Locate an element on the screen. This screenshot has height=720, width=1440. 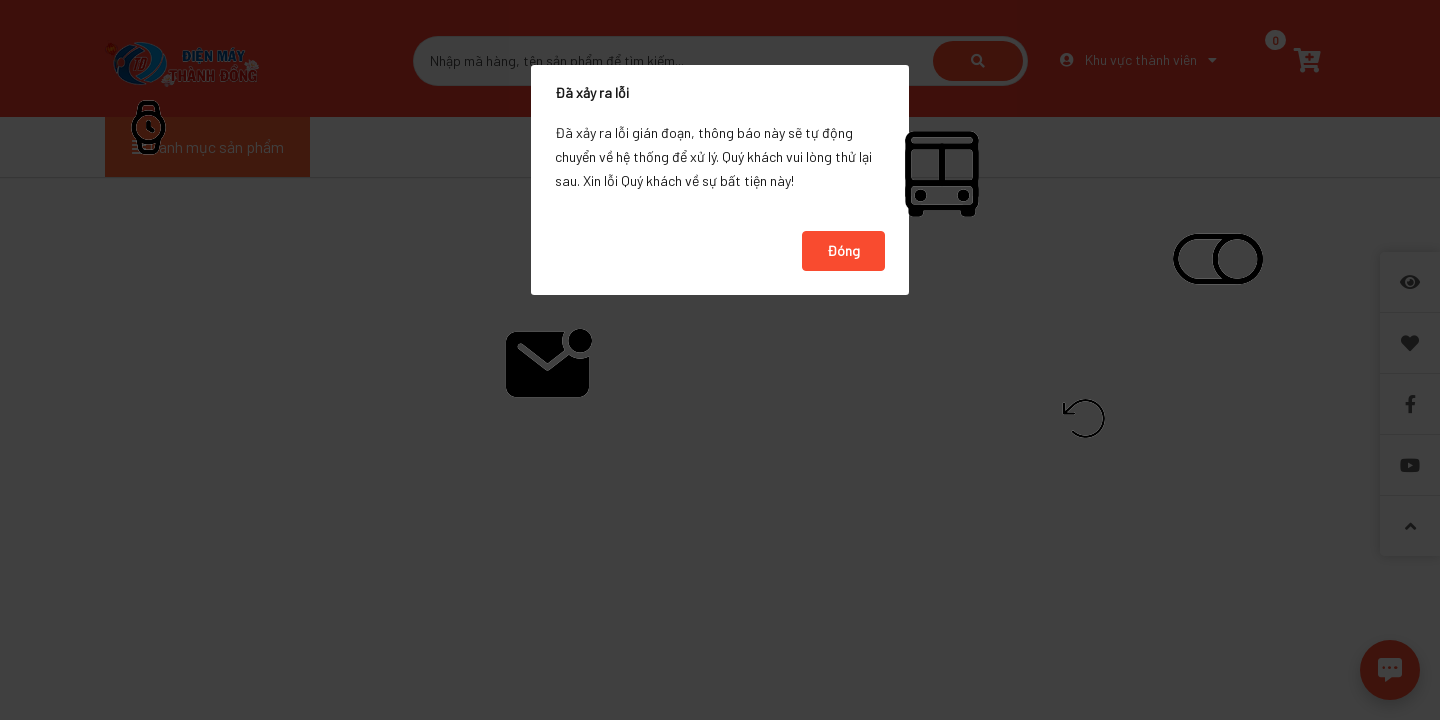
undo the last action is located at coordinates (1085, 418).